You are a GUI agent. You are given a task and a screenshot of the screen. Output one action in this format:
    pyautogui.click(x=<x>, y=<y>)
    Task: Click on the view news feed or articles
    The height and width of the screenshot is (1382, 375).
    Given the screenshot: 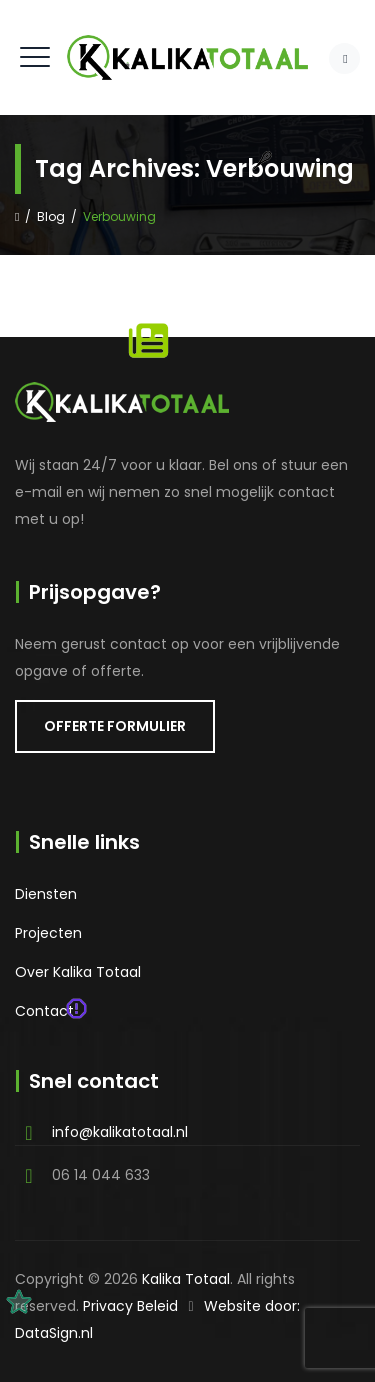 What is the action you would take?
    pyautogui.click(x=148, y=340)
    